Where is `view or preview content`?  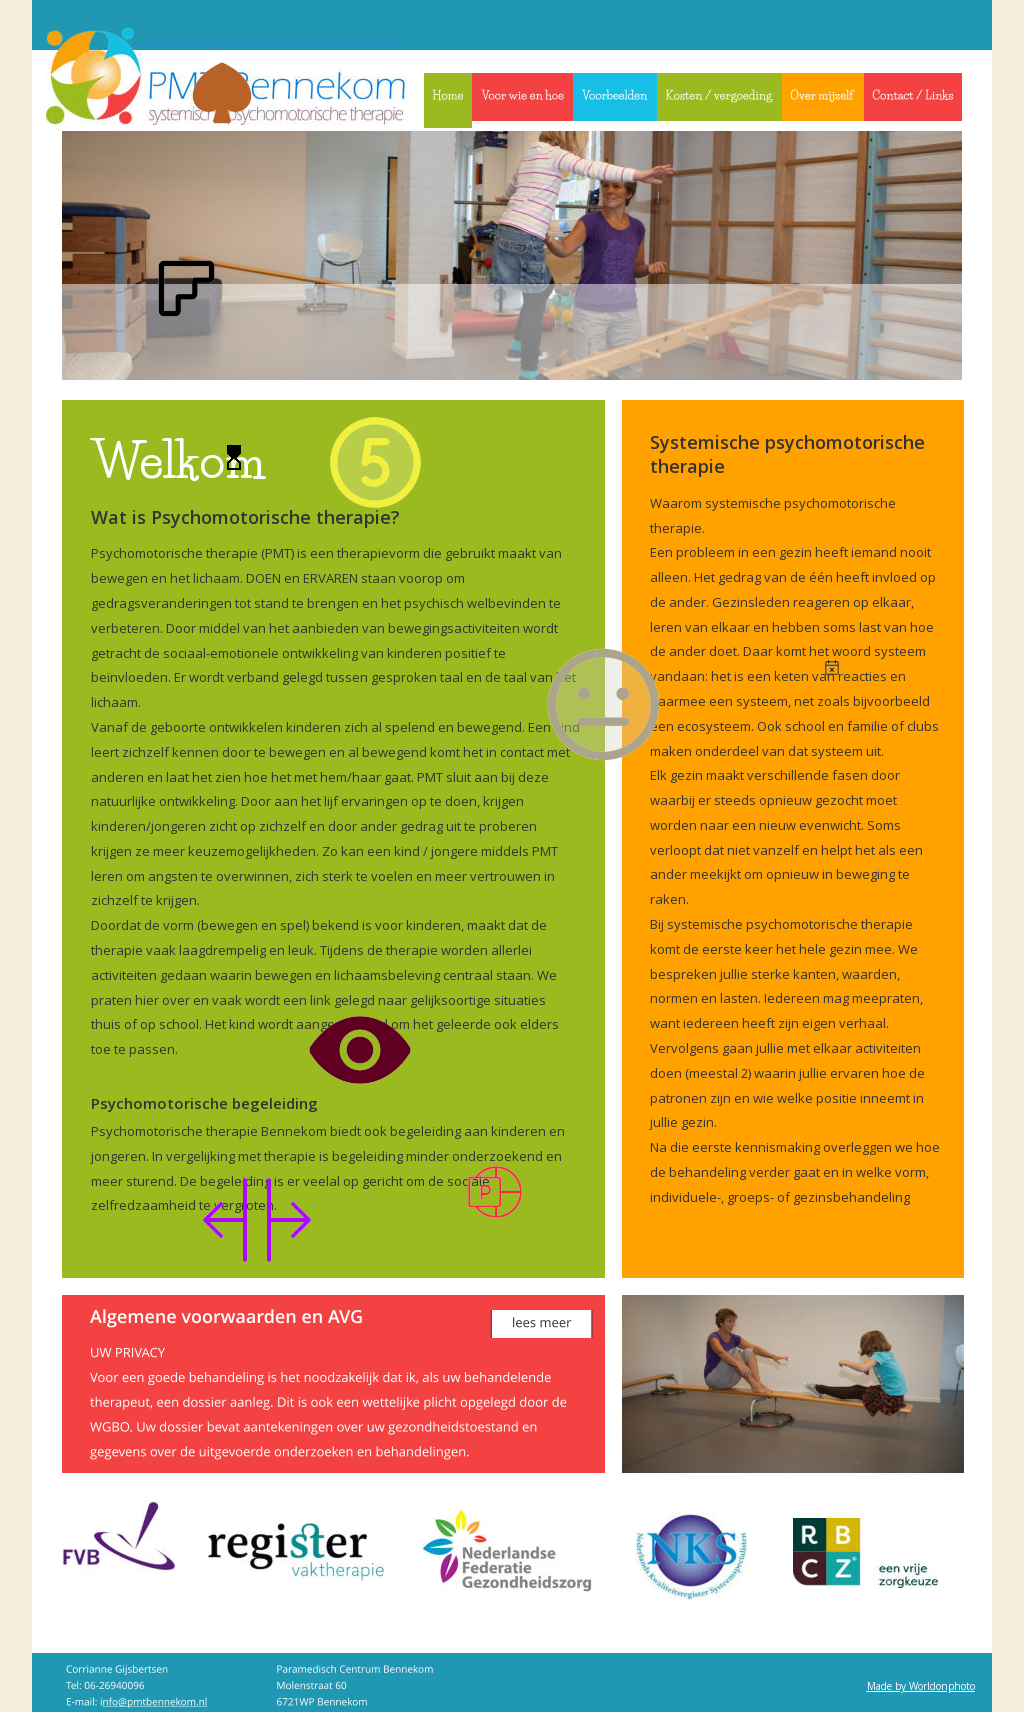 view or preview content is located at coordinates (360, 1050).